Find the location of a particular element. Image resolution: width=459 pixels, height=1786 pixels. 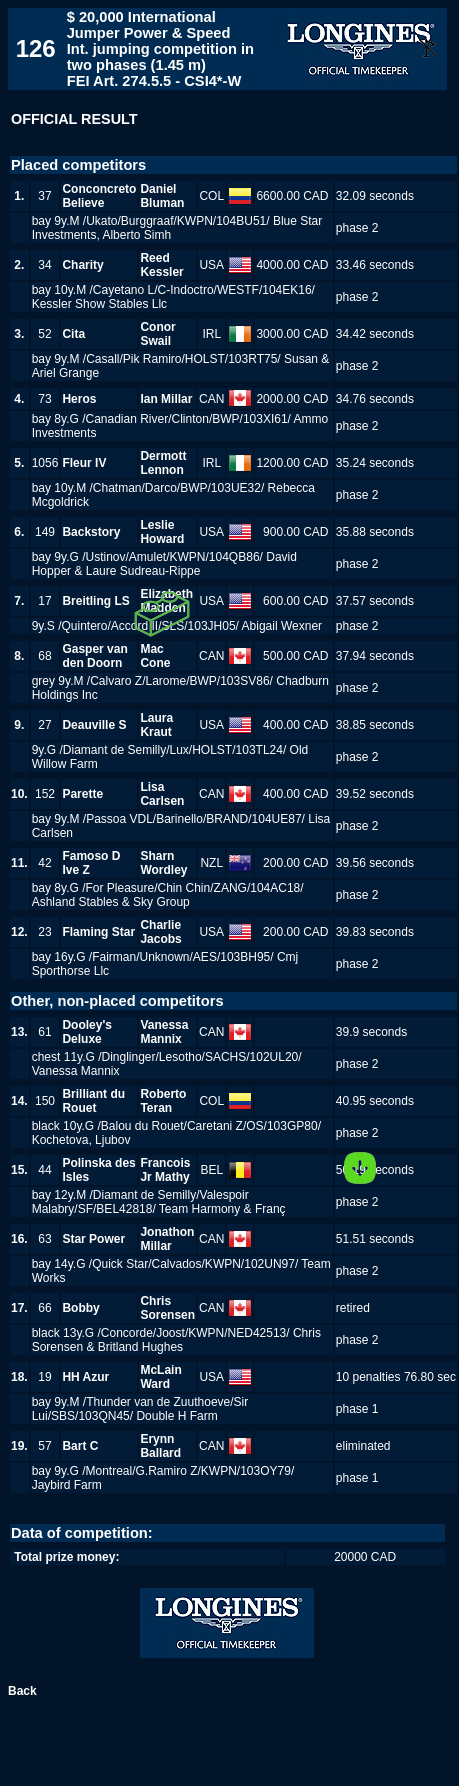

download file or content is located at coordinates (360, 1168).